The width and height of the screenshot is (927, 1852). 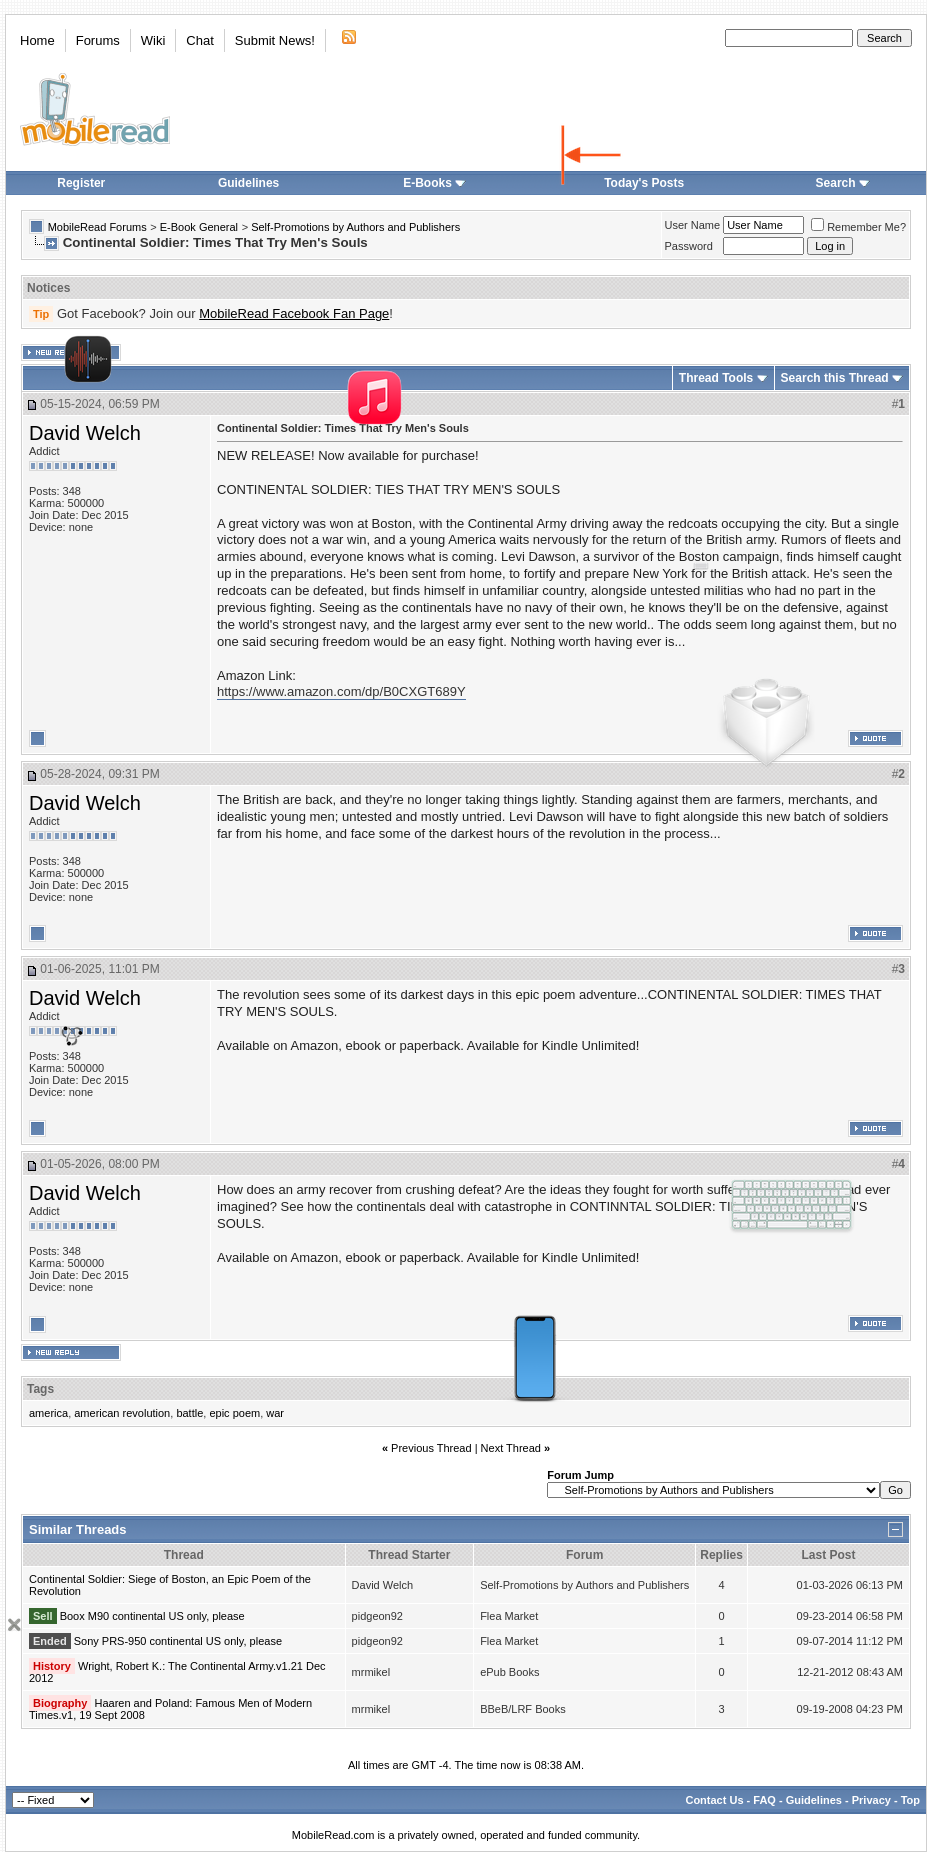 What do you see at coordinates (72, 1036) in the screenshot?
I see `access bonjour network discovery settings` at bounding box center [72, 1036].